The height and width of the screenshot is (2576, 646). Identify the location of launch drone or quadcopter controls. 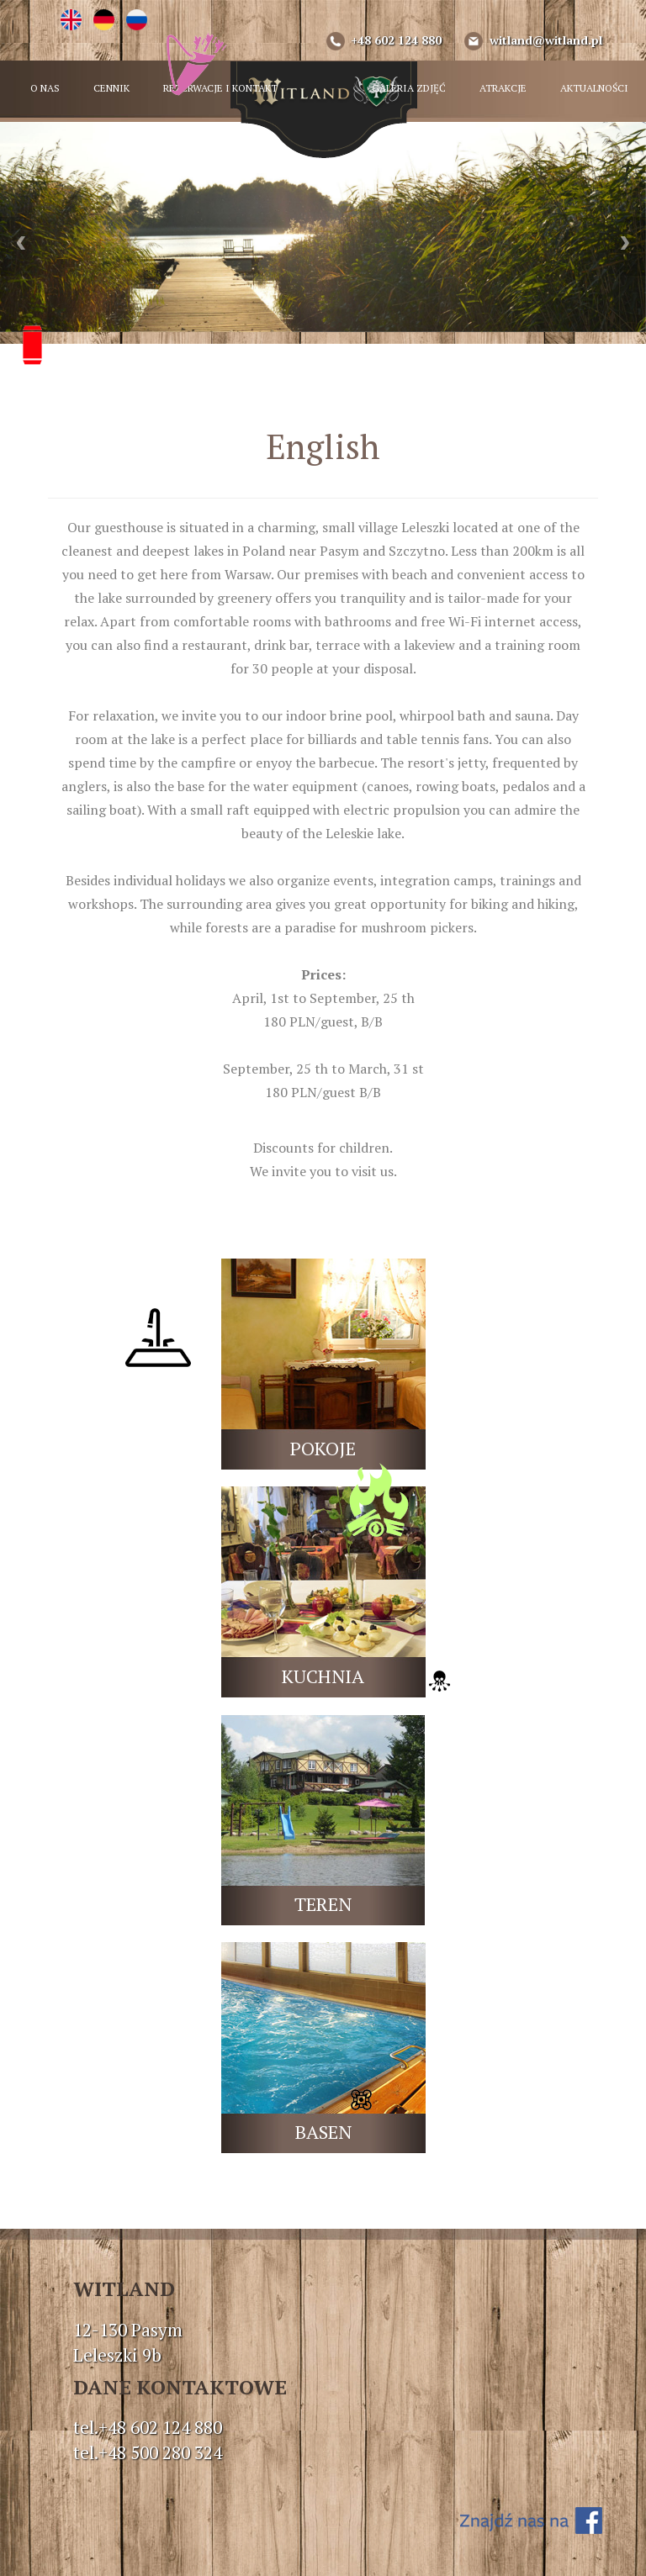
(361, 2099).